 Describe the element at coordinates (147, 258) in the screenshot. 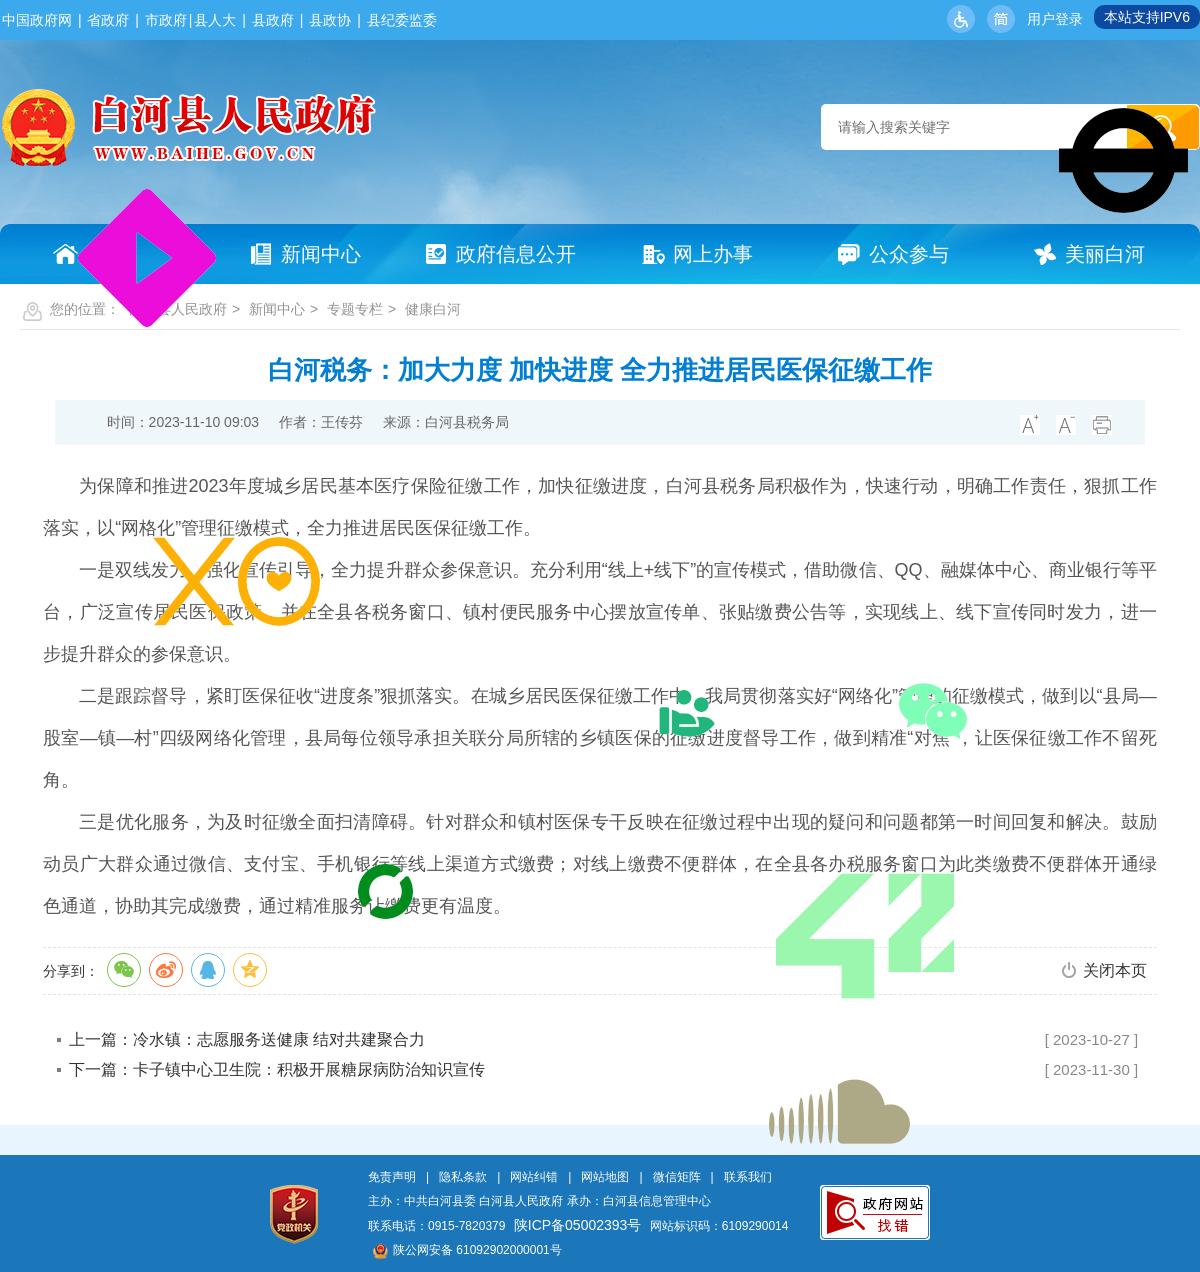

I see `open Stremio media streaming app` at that location.